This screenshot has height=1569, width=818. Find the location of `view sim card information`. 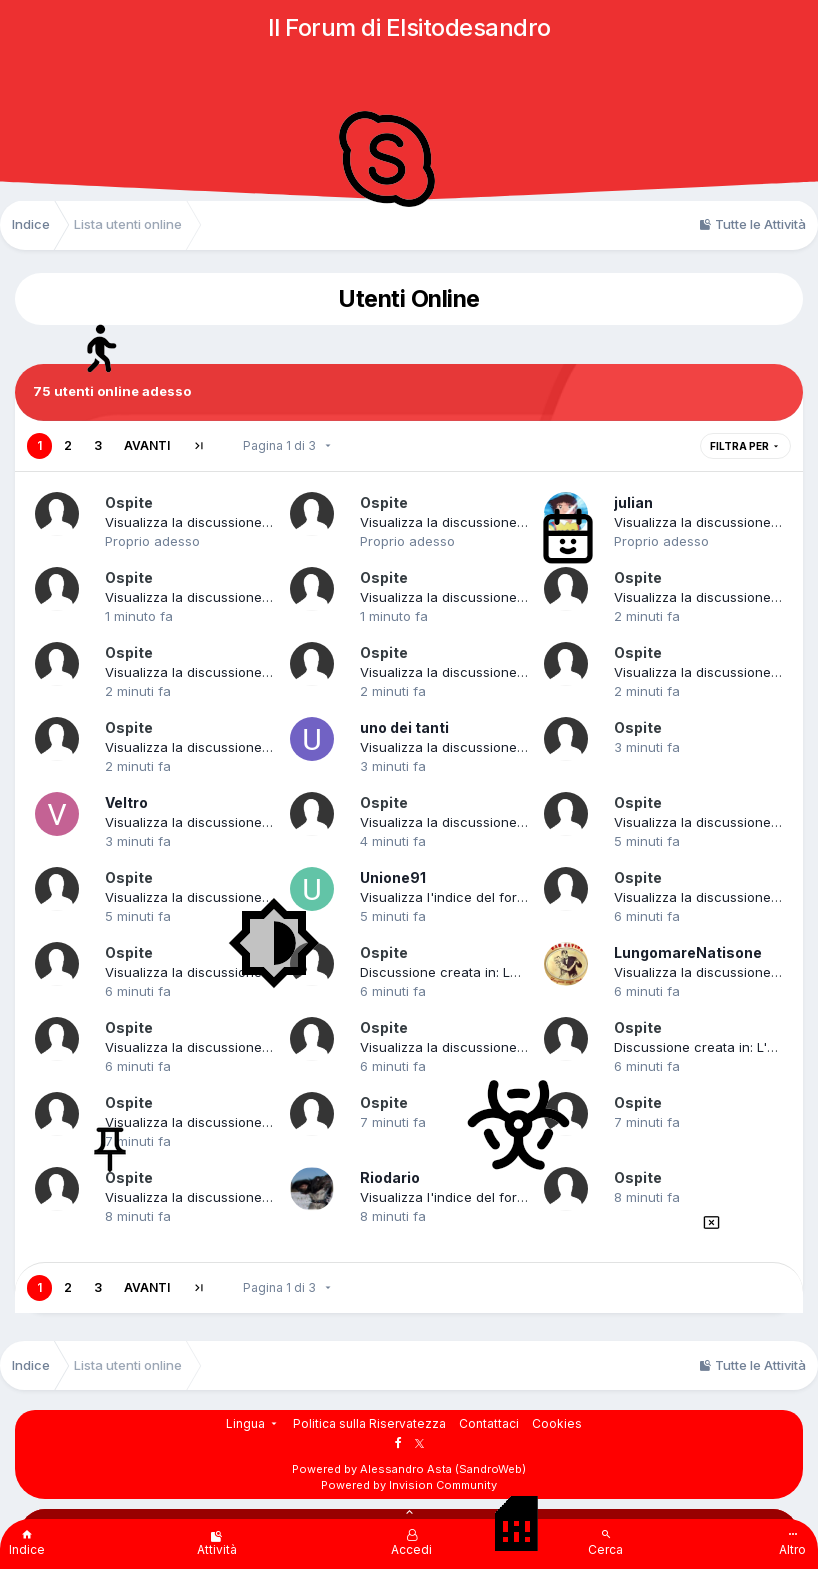

view sim card information is located at coordinates (516, 1523).